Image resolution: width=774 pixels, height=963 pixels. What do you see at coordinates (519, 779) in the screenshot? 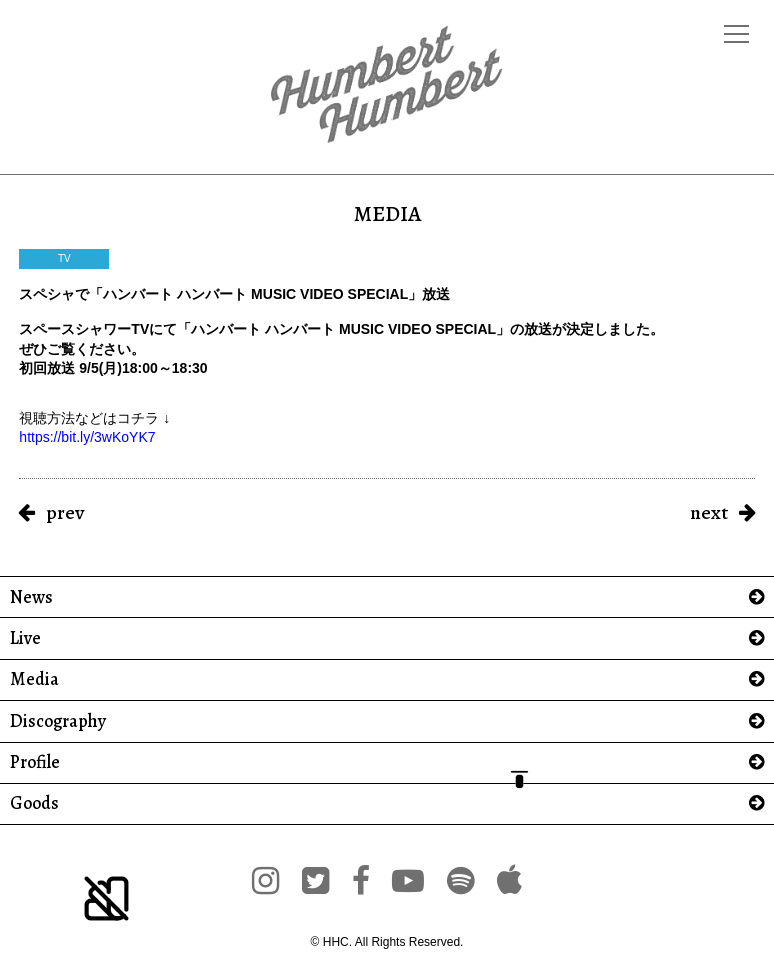
I see `align selected element to top` at bounding box center [519, 779].